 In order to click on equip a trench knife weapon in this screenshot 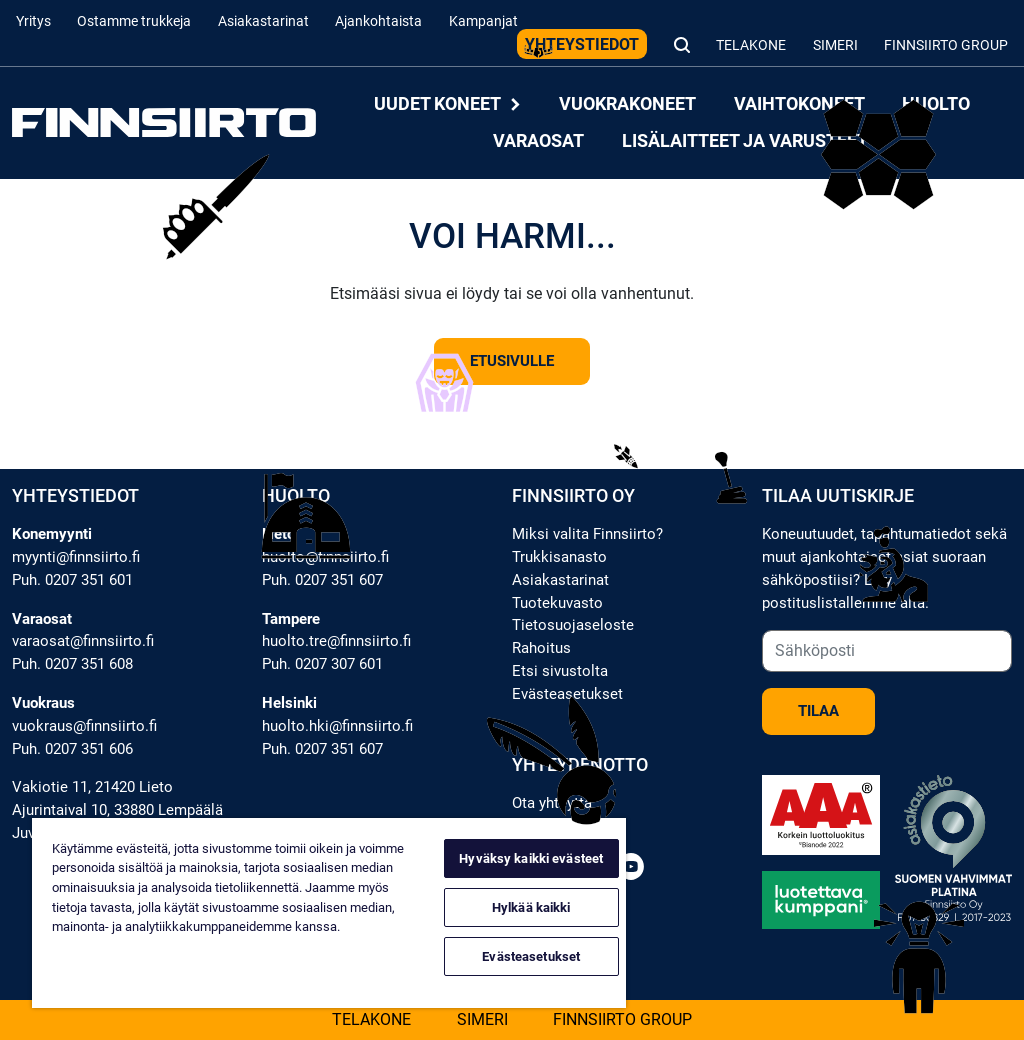, I will do `click(216, 207)`.